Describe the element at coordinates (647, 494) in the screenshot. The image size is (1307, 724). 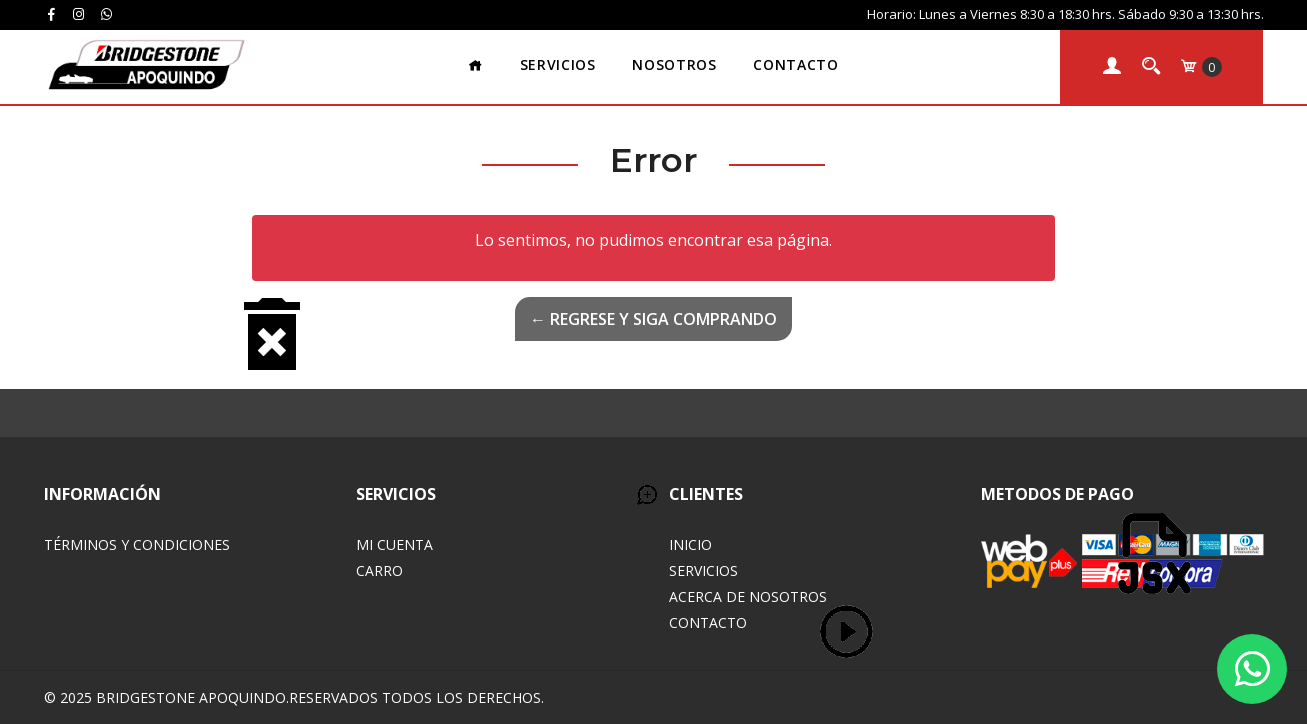
I see `add a comment or review to a location` at that location.